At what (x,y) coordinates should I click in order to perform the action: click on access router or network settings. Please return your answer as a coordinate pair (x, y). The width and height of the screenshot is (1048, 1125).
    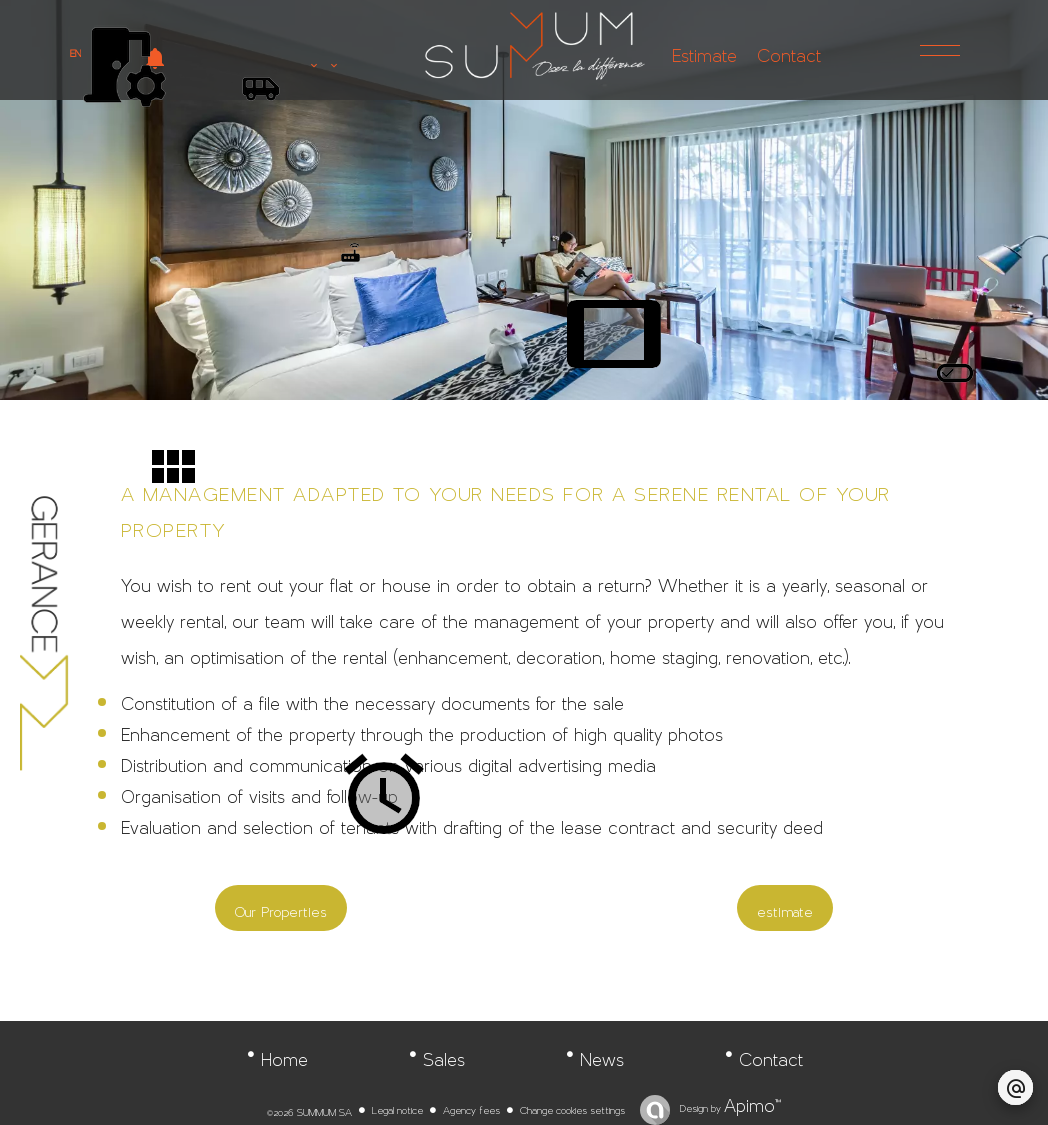
    Looking at the image, I should click on (350, 252).